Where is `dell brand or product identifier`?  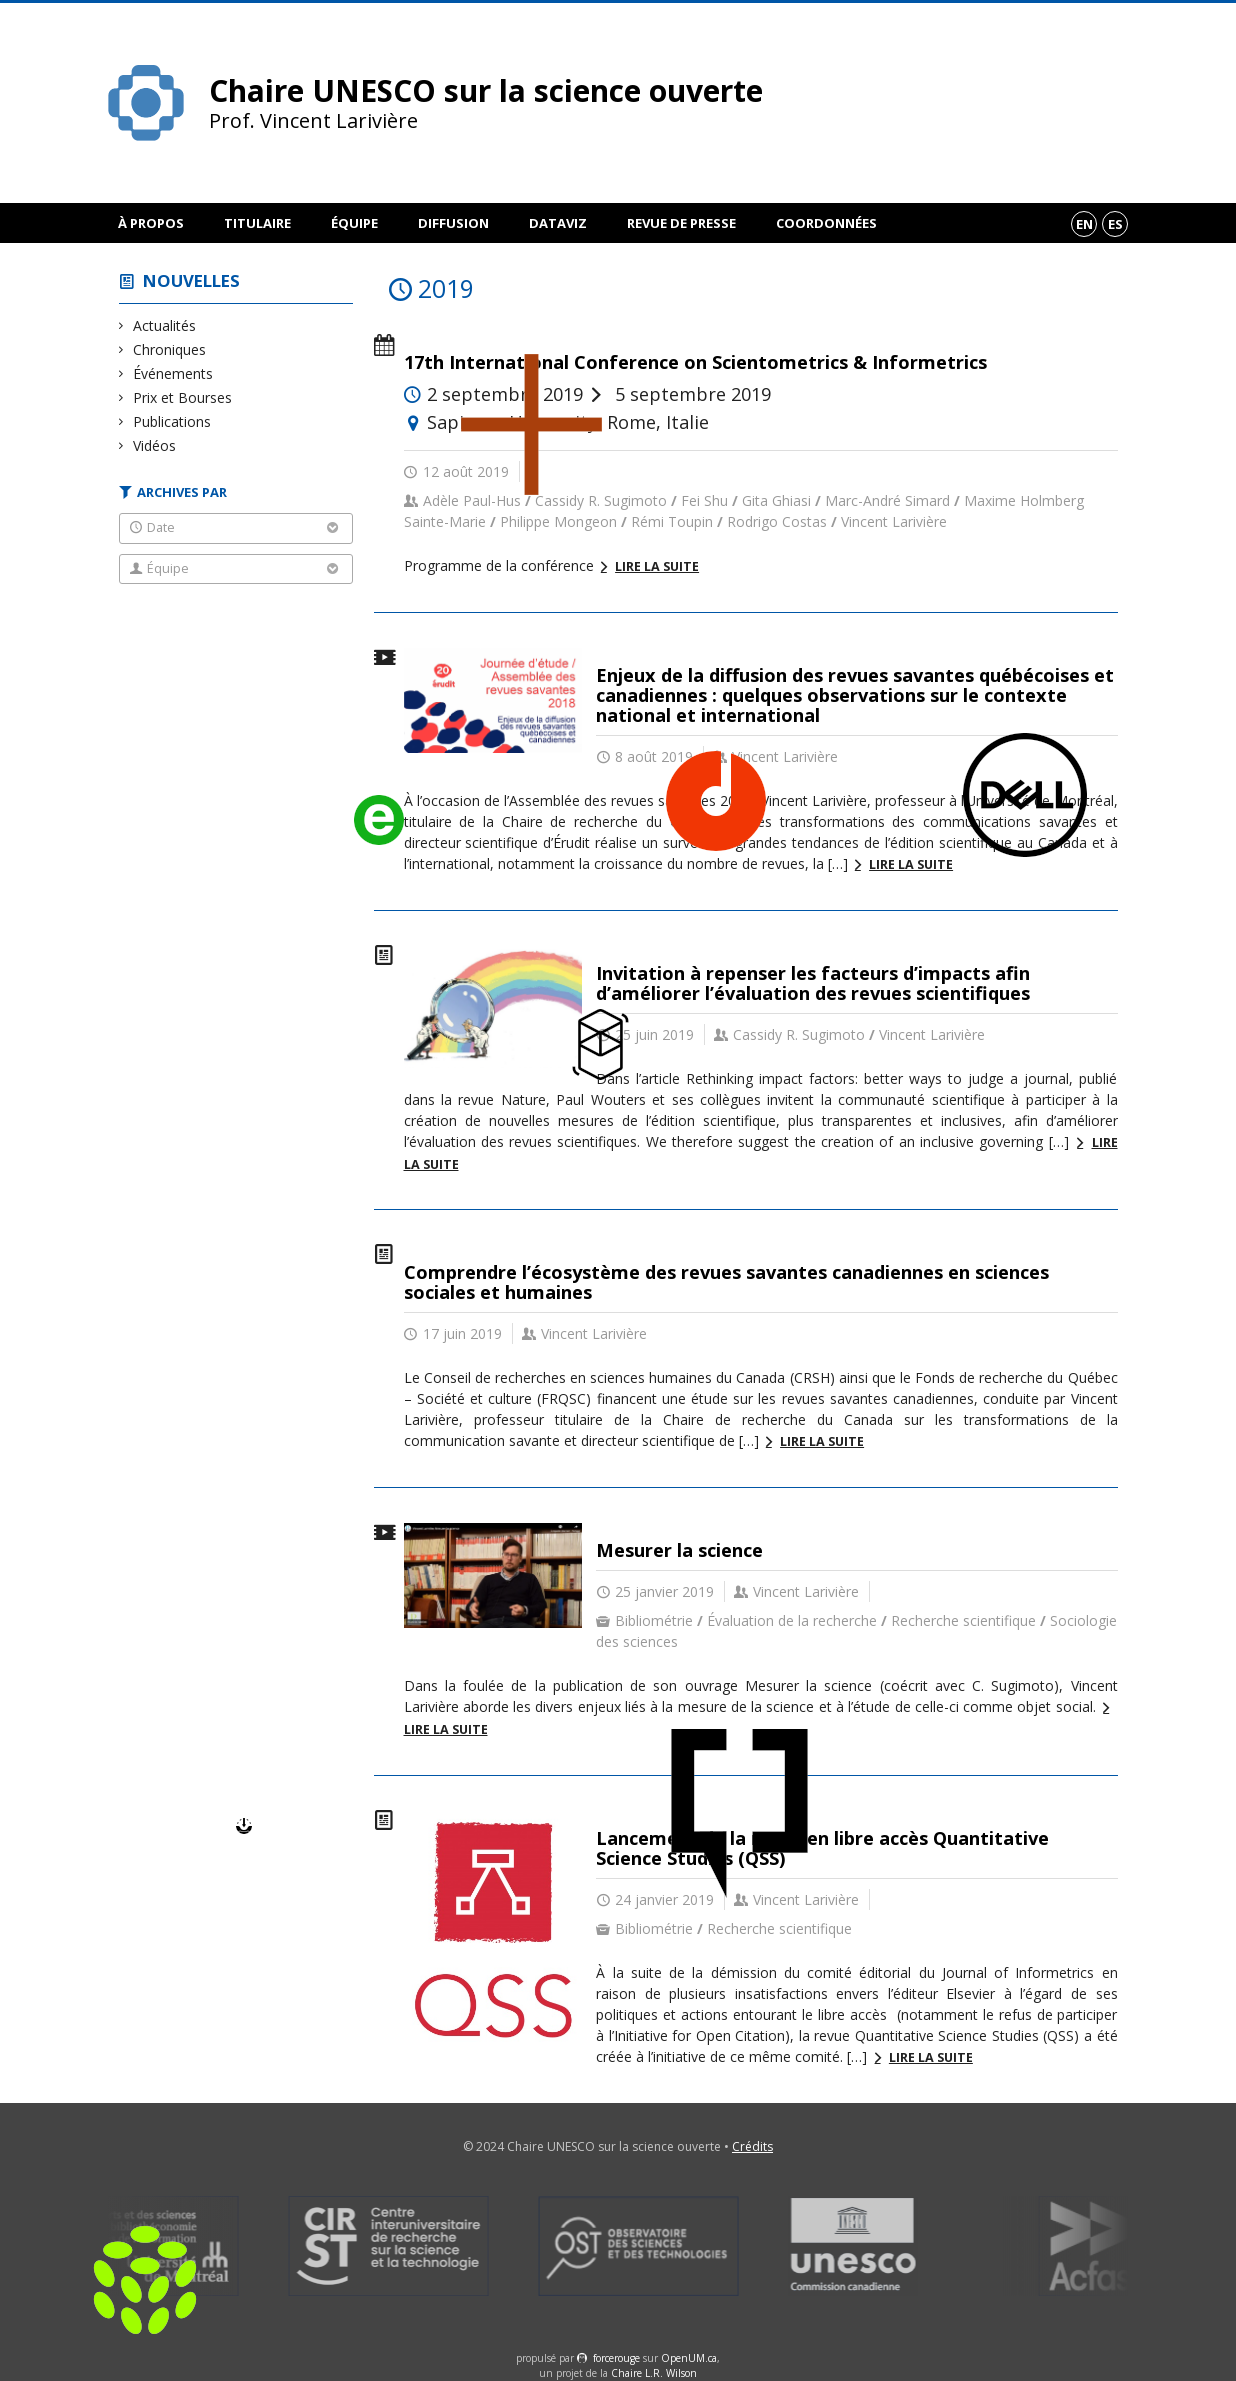 dell brand or product identifier is located at coordinates (1025, 795).